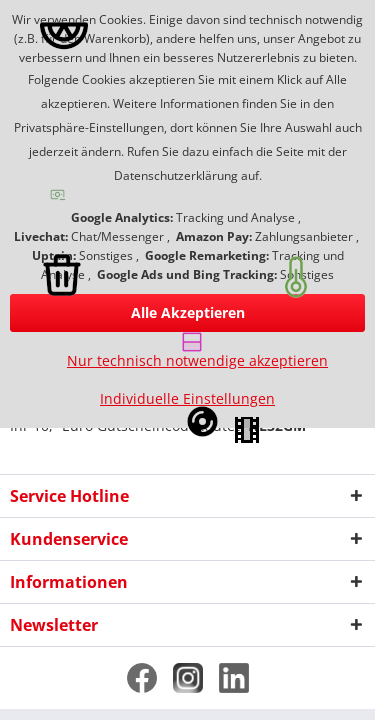 The image size is (375, 720). What do you see at coordinates (202, 421) in the screenshot?
I see `play music or audio content` at bounding box center [202, 421].